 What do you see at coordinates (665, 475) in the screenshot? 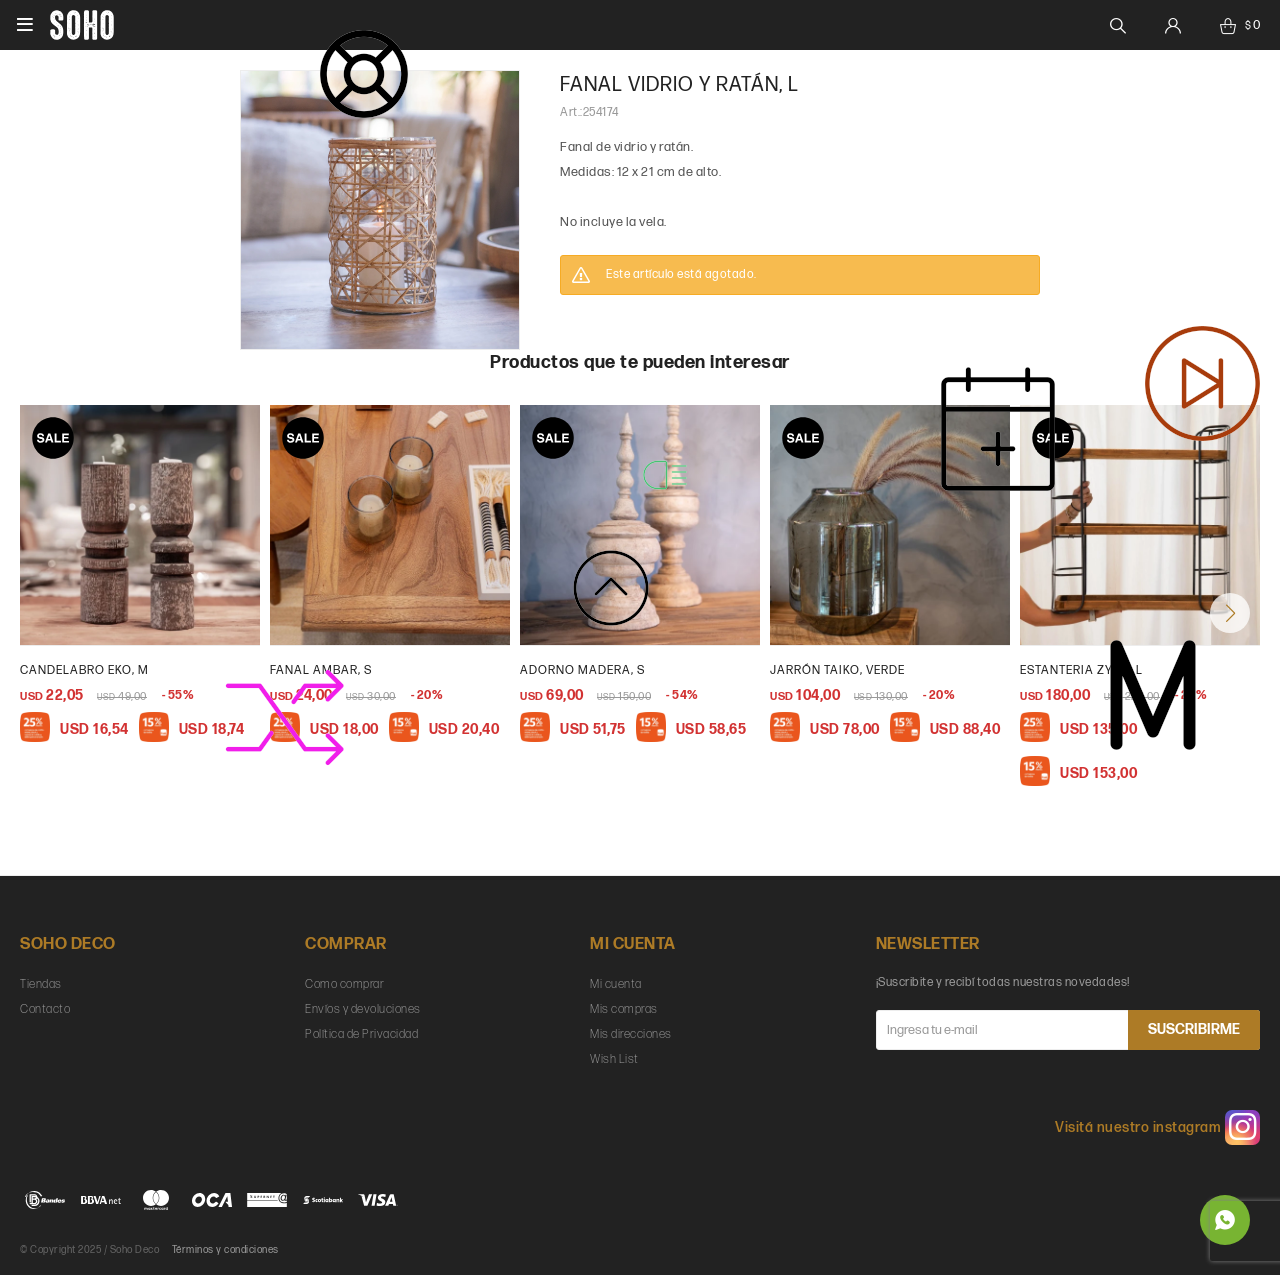
I see `toggle vehicle headlights on/off` at bounding box center [665, 475].